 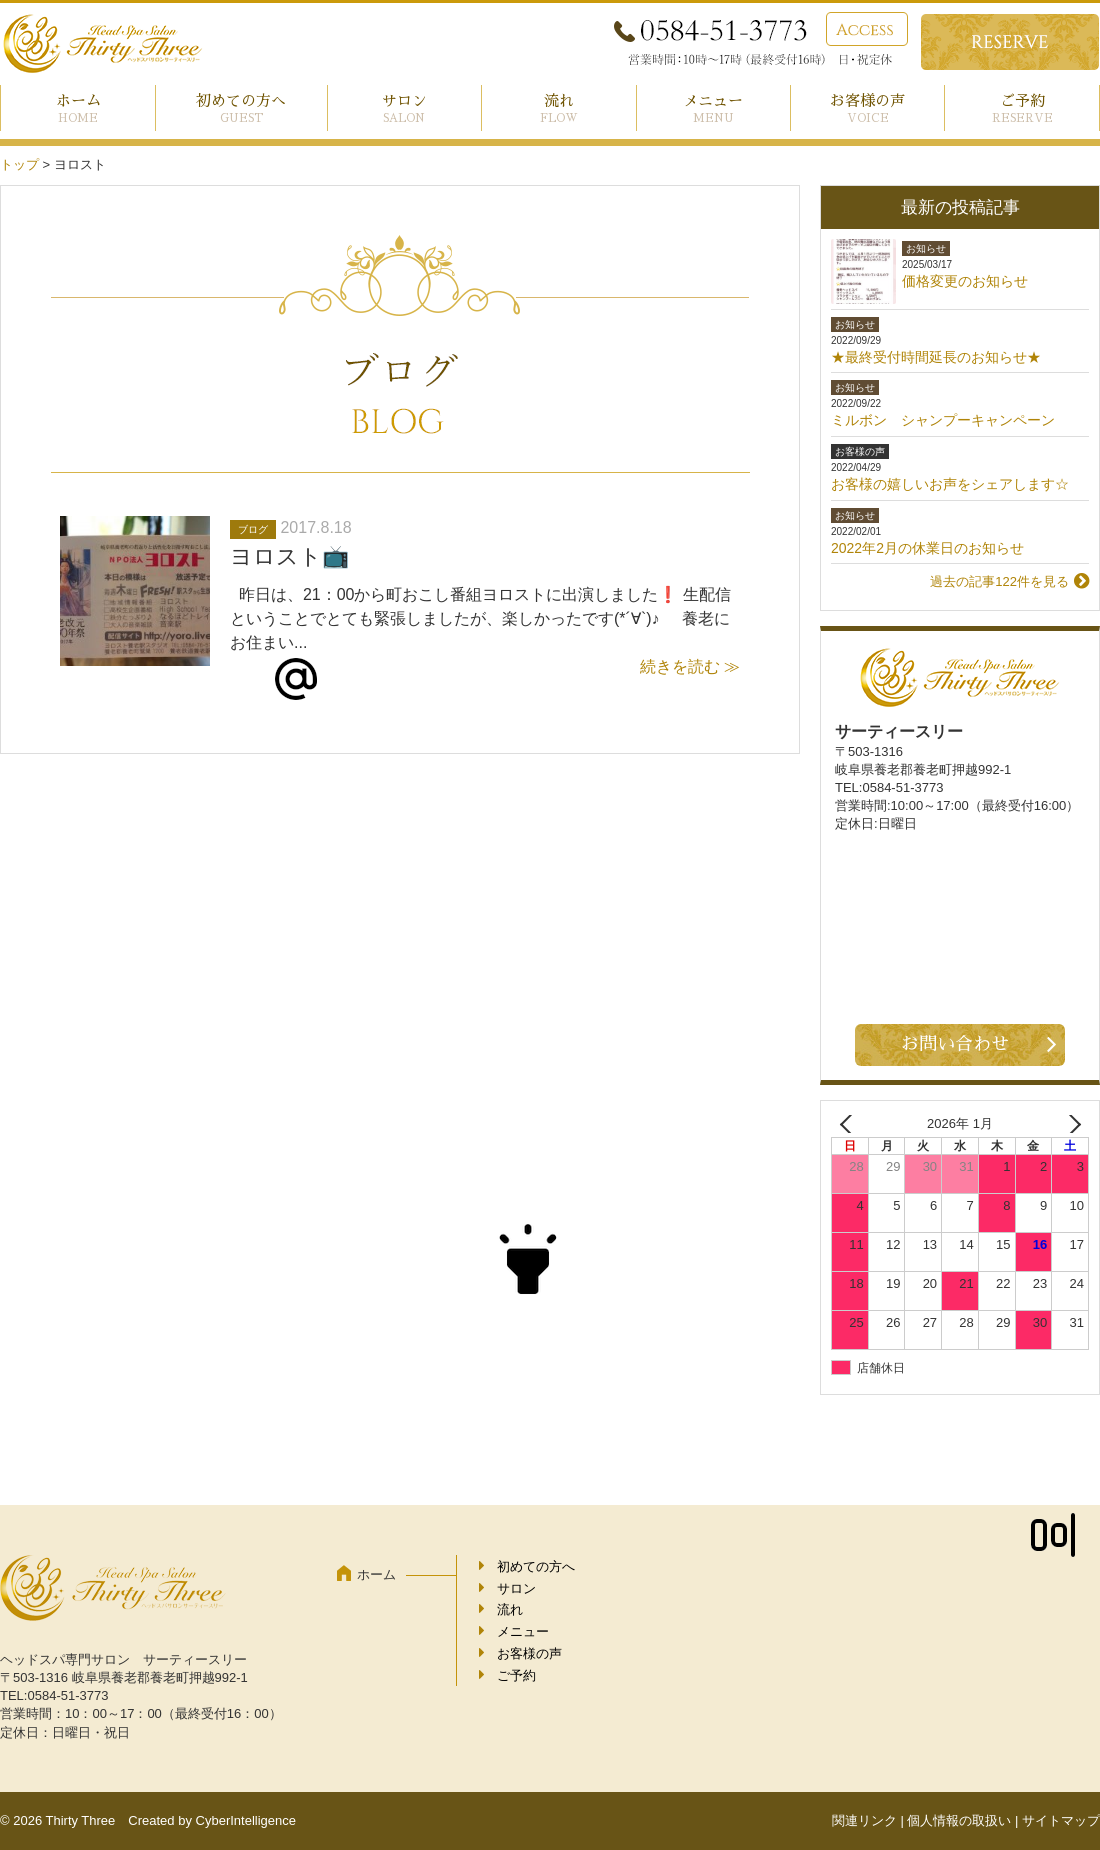 I want to click on align elements to the end of the horizontal axis, so click(x=1053, y=1535).